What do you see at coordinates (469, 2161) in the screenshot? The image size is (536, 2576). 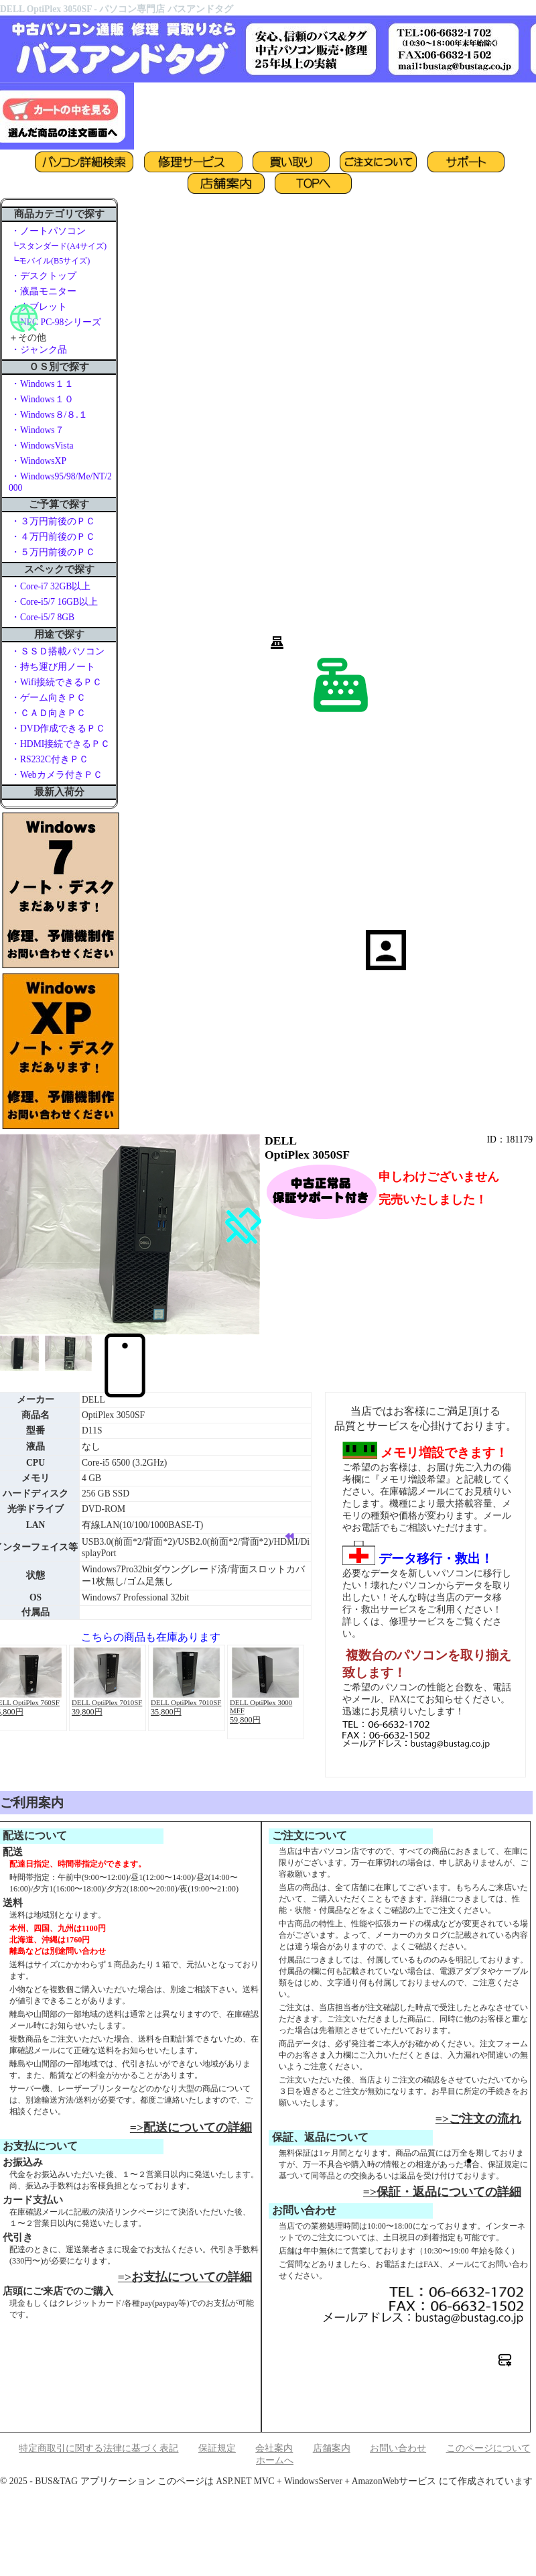 I see `indicates an unread notification or new item` at bounding box center [469, 2161].